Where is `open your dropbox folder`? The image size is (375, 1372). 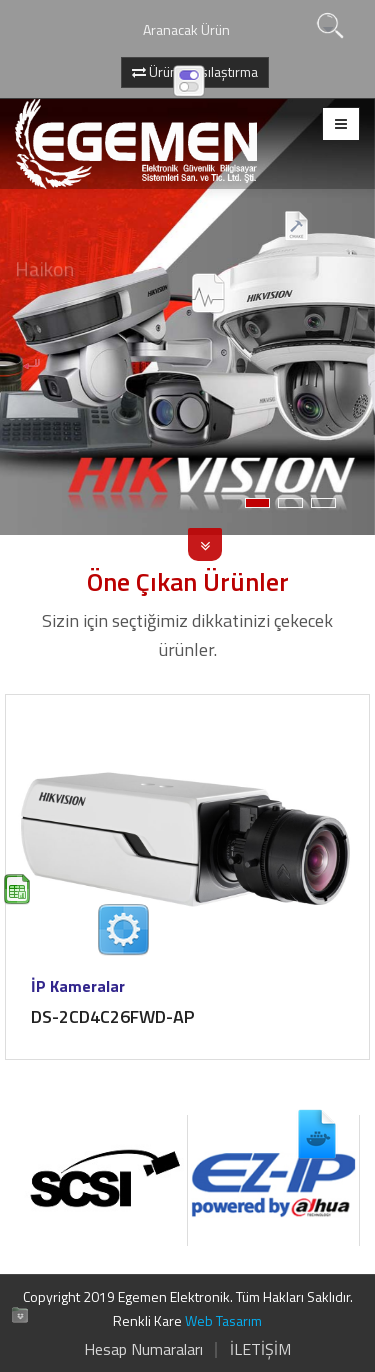
open your dropbox folder is located at coordinates (20, 1315).